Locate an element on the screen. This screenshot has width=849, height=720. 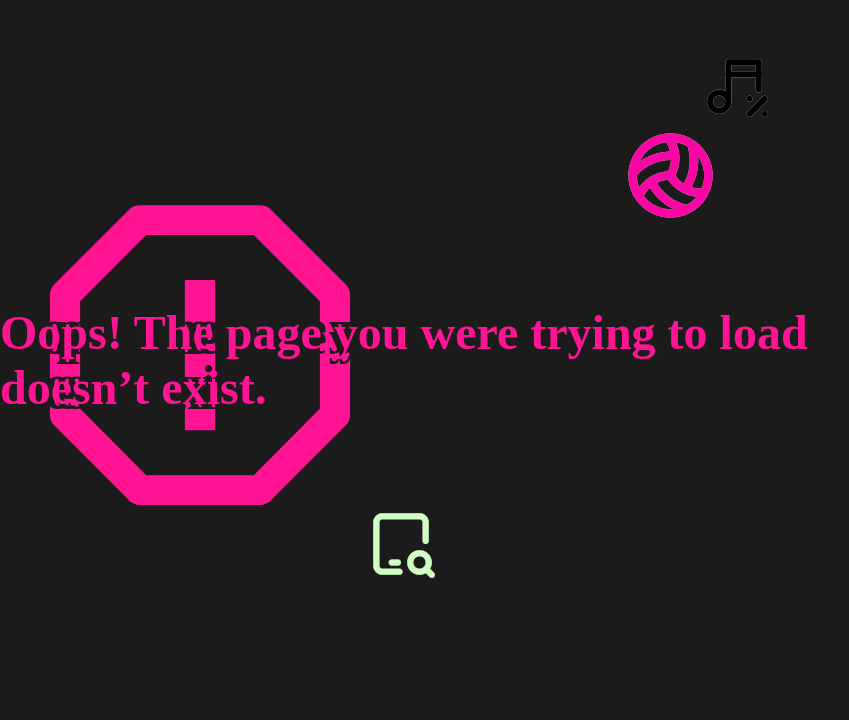
access volleyball or beach sports content is located at coordinates (670, 175).